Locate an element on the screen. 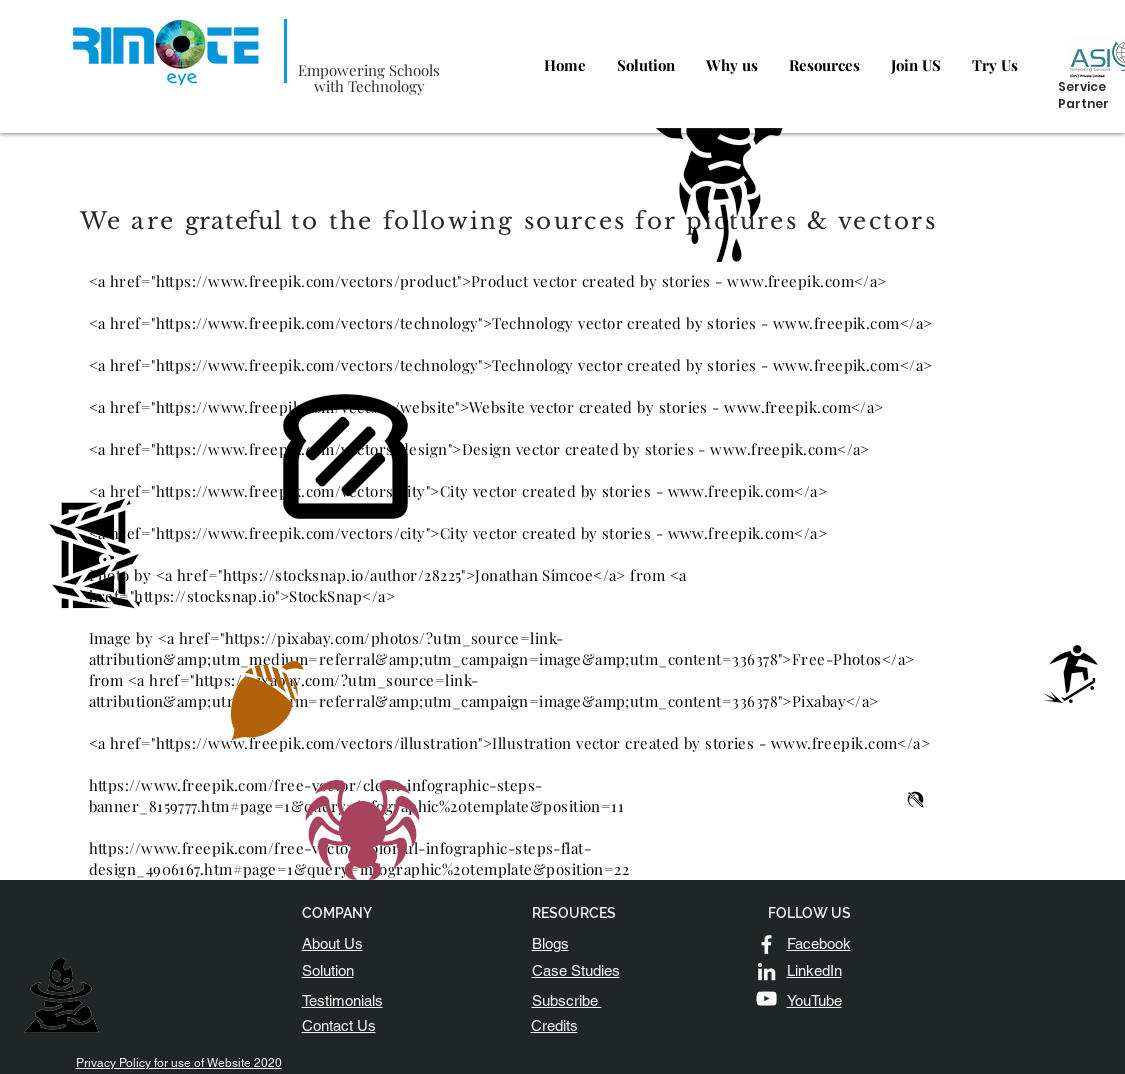 Image resolution: width=1125 pixels, height=1074 pixels. koholint egg icon from the legend of zelda: link's awakening is located at coordinates (61, 994).